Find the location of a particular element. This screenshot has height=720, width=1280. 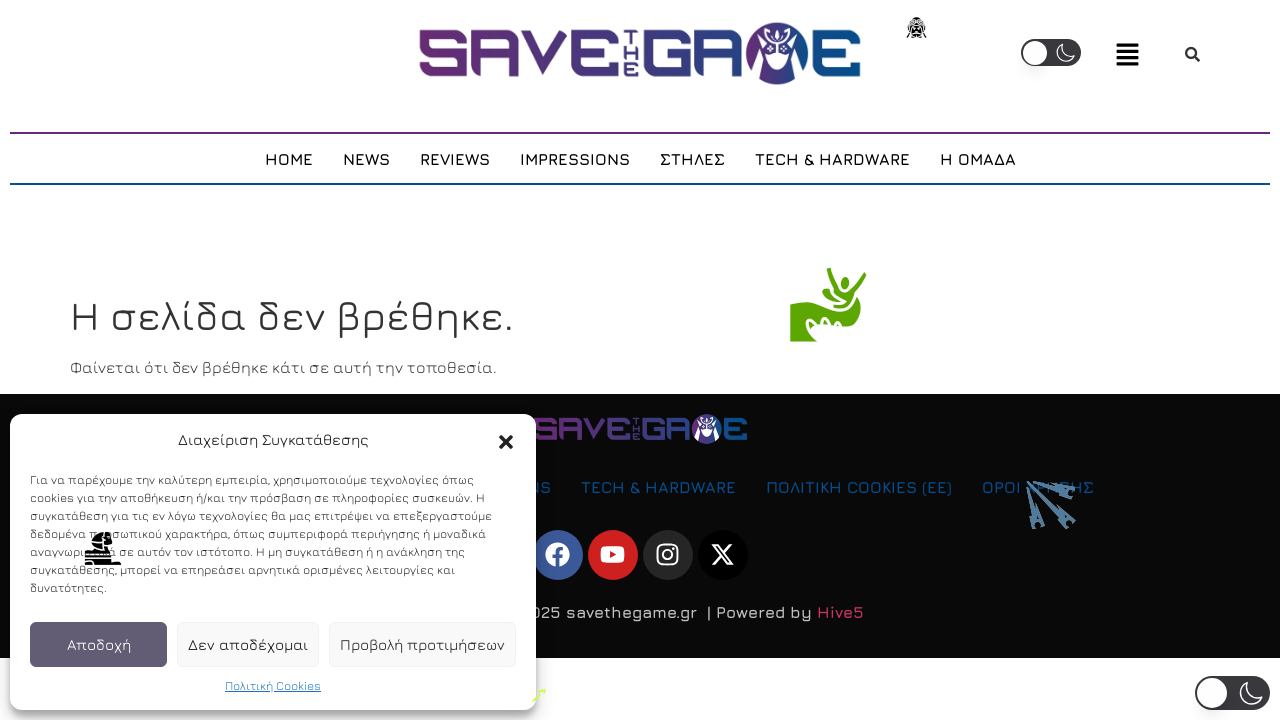

summon a demon from a portal is located at coordinates (828, 303).